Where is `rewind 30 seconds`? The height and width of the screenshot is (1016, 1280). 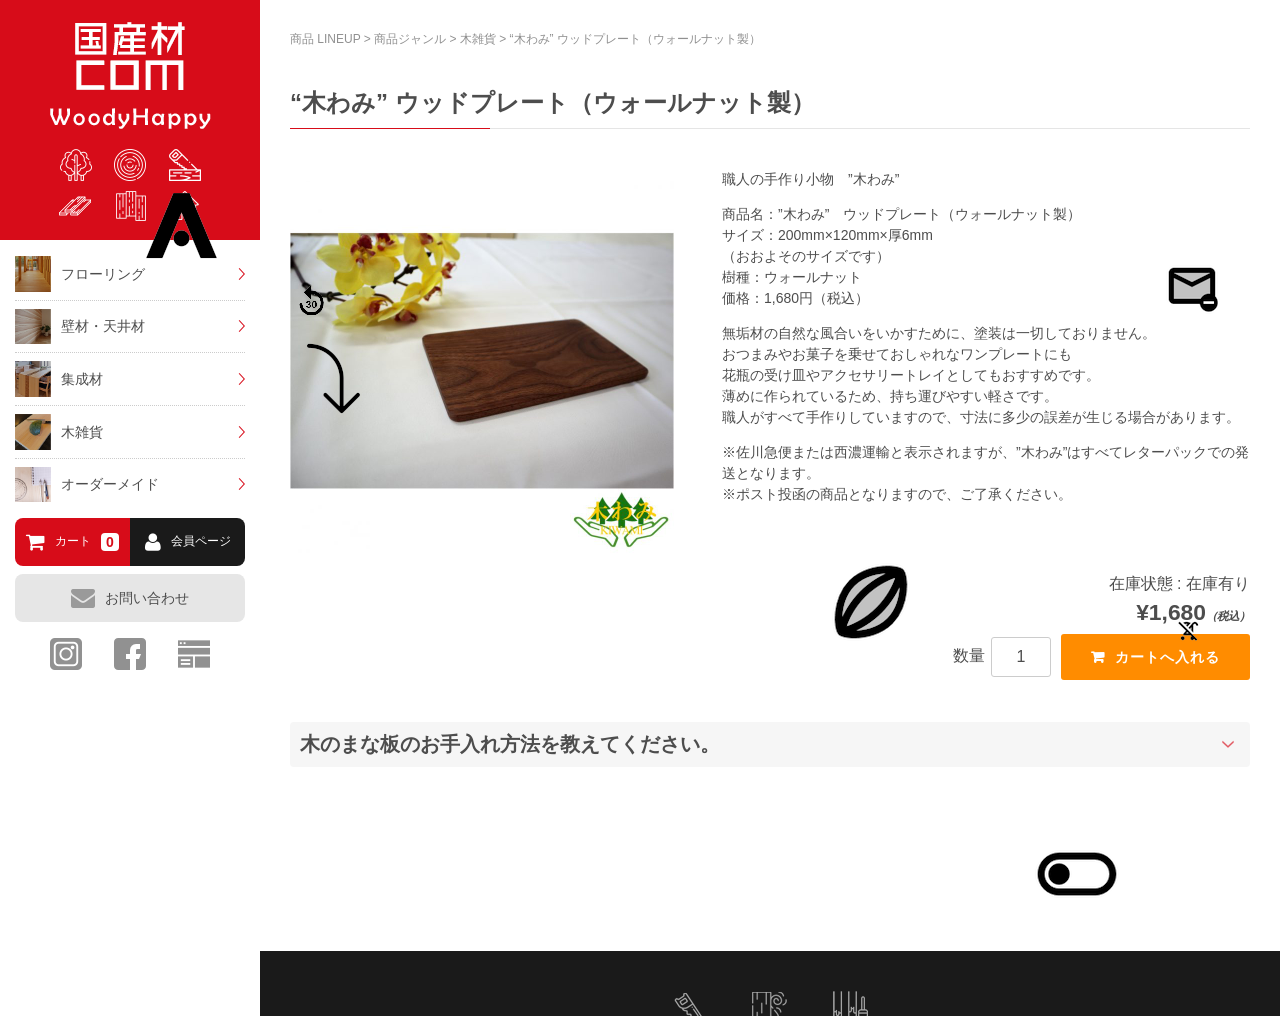 rewind 30 seconds is located at coordinates (311, 301).